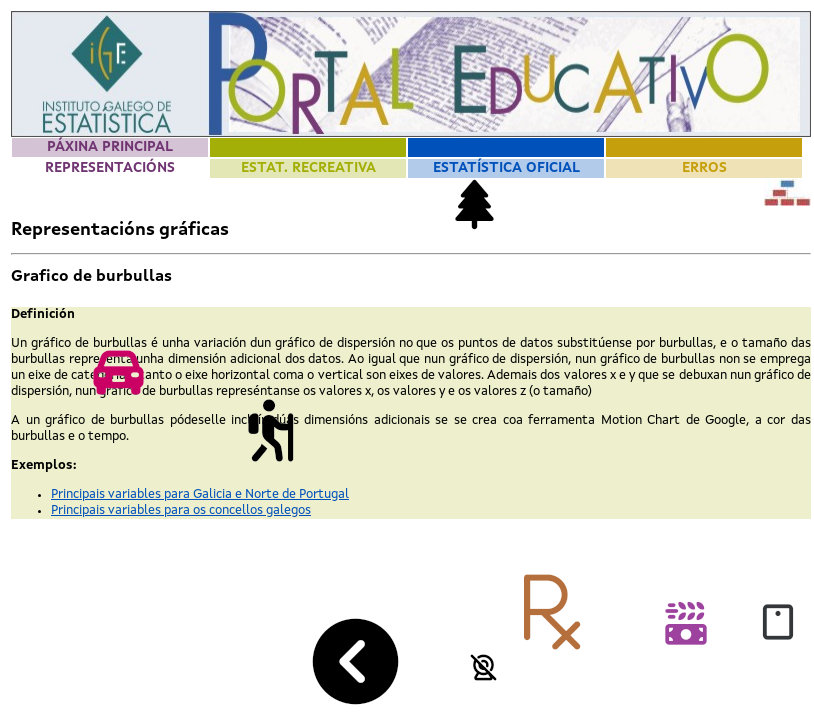  What do you see at coordinates (474, 204) in the screenshot?
I see `access nature or outdoor categories` at bounding box center [474, 204].